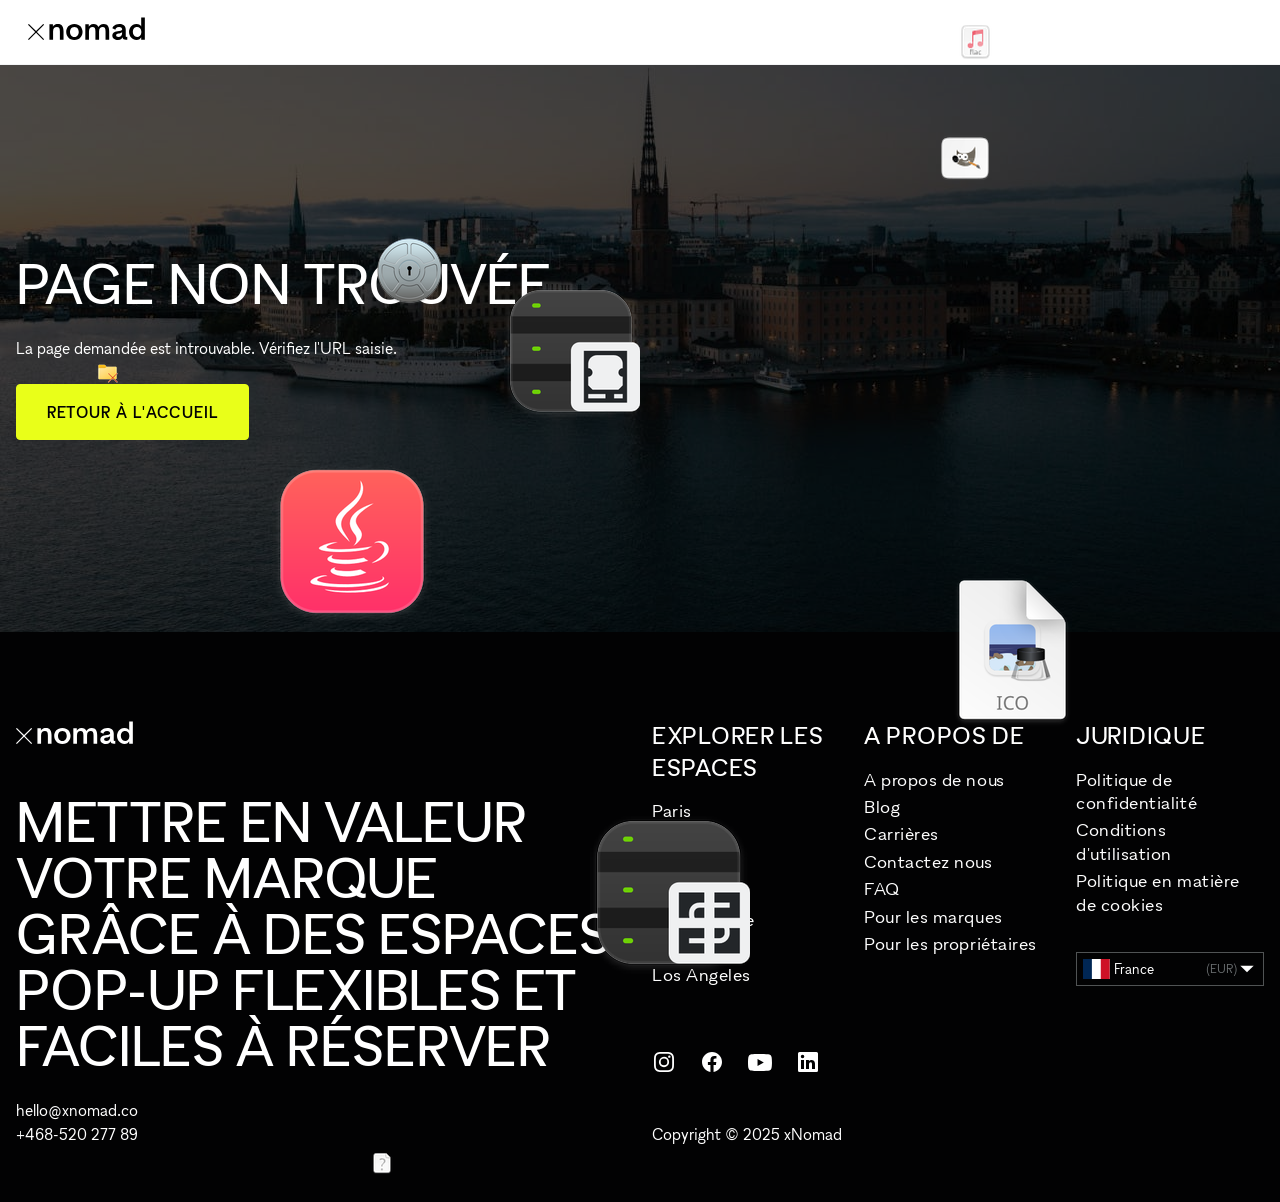  Describe the element at coordinates (965, 157) in the screenshot. I see `open a GIMP project file` at that location.